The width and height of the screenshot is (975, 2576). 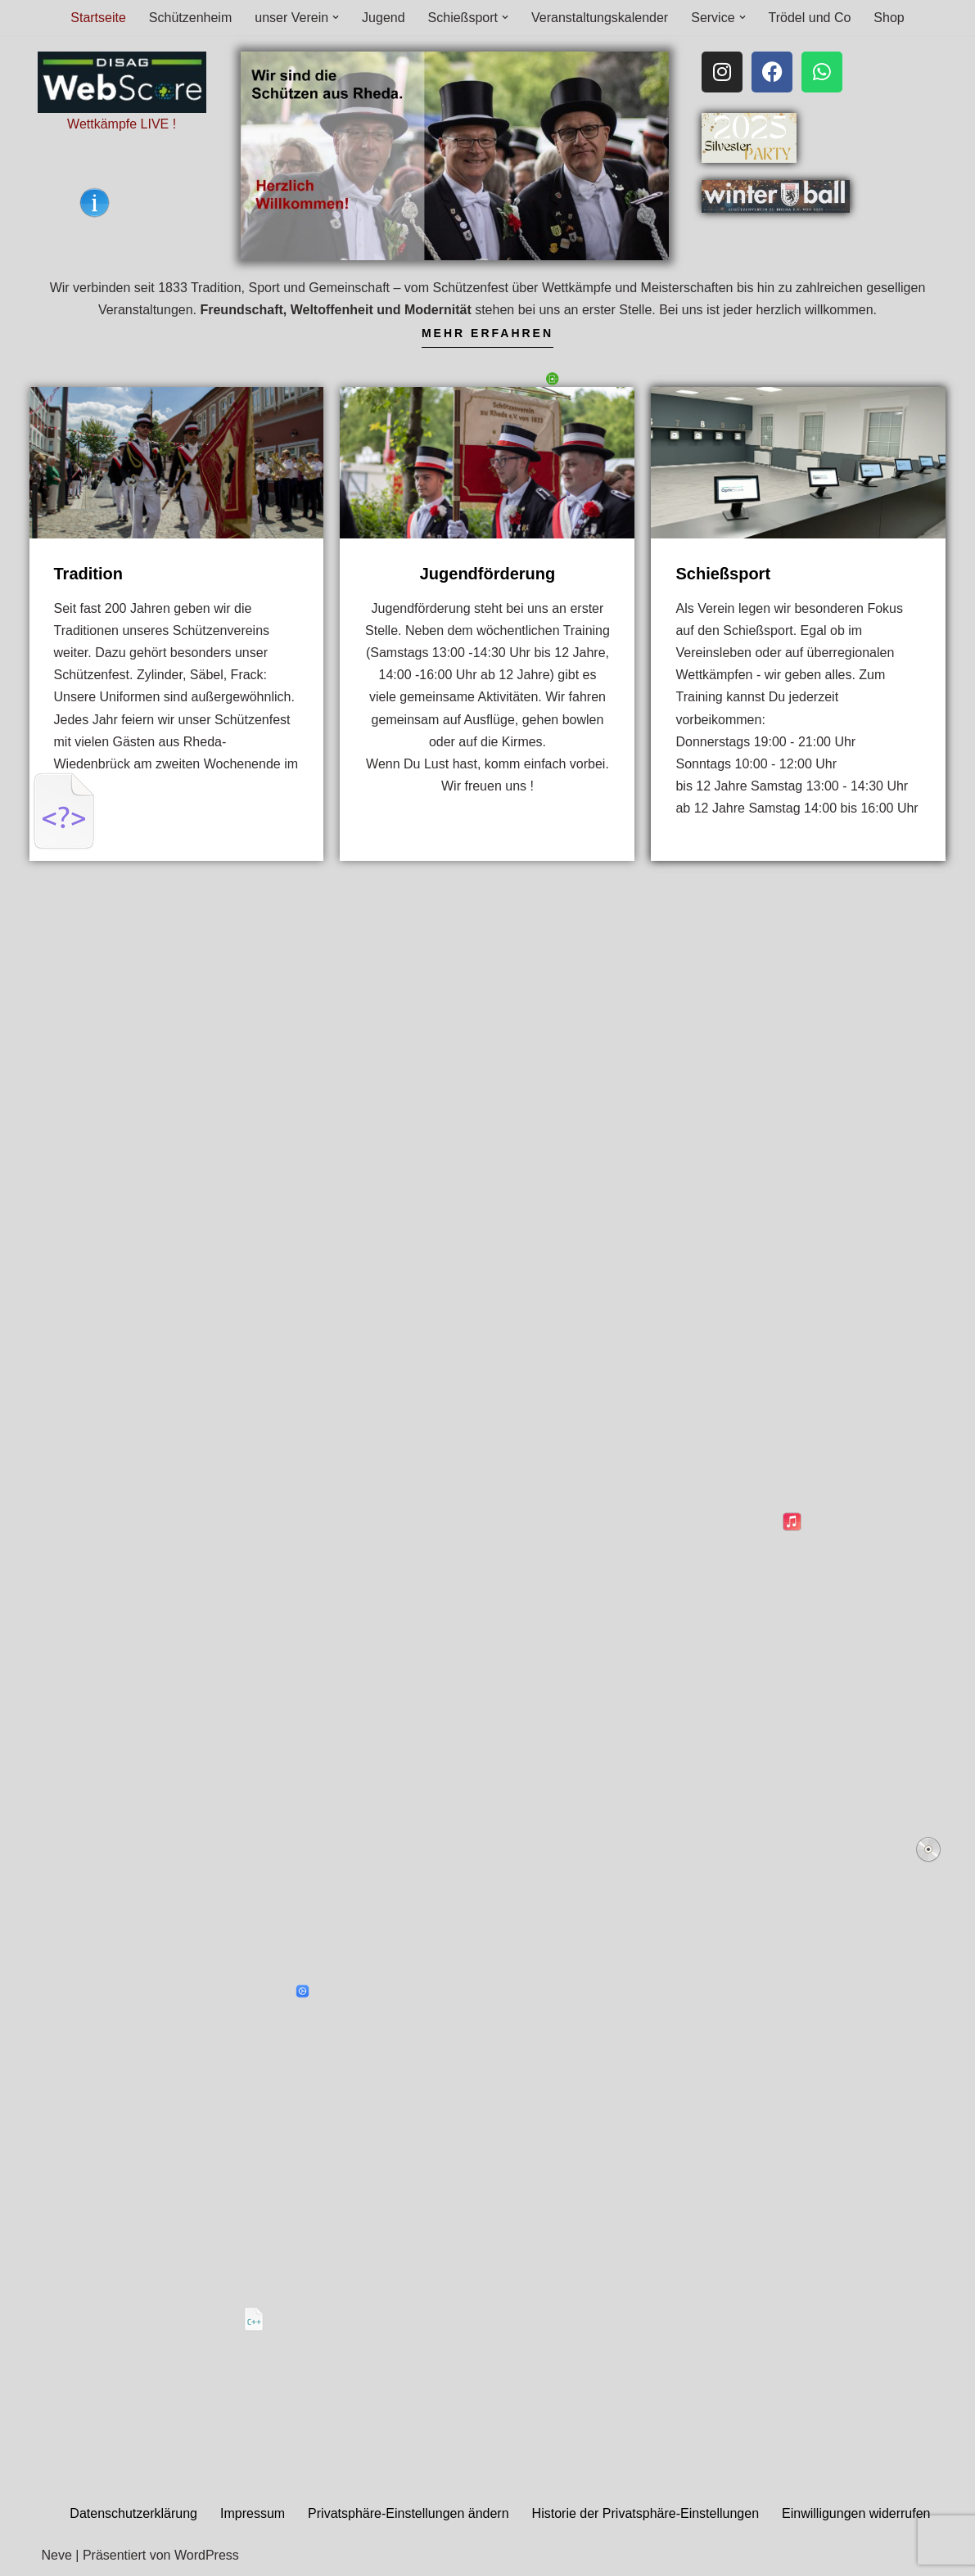 I want to click on access system preferences or settings, so click(x=302, y=1991).